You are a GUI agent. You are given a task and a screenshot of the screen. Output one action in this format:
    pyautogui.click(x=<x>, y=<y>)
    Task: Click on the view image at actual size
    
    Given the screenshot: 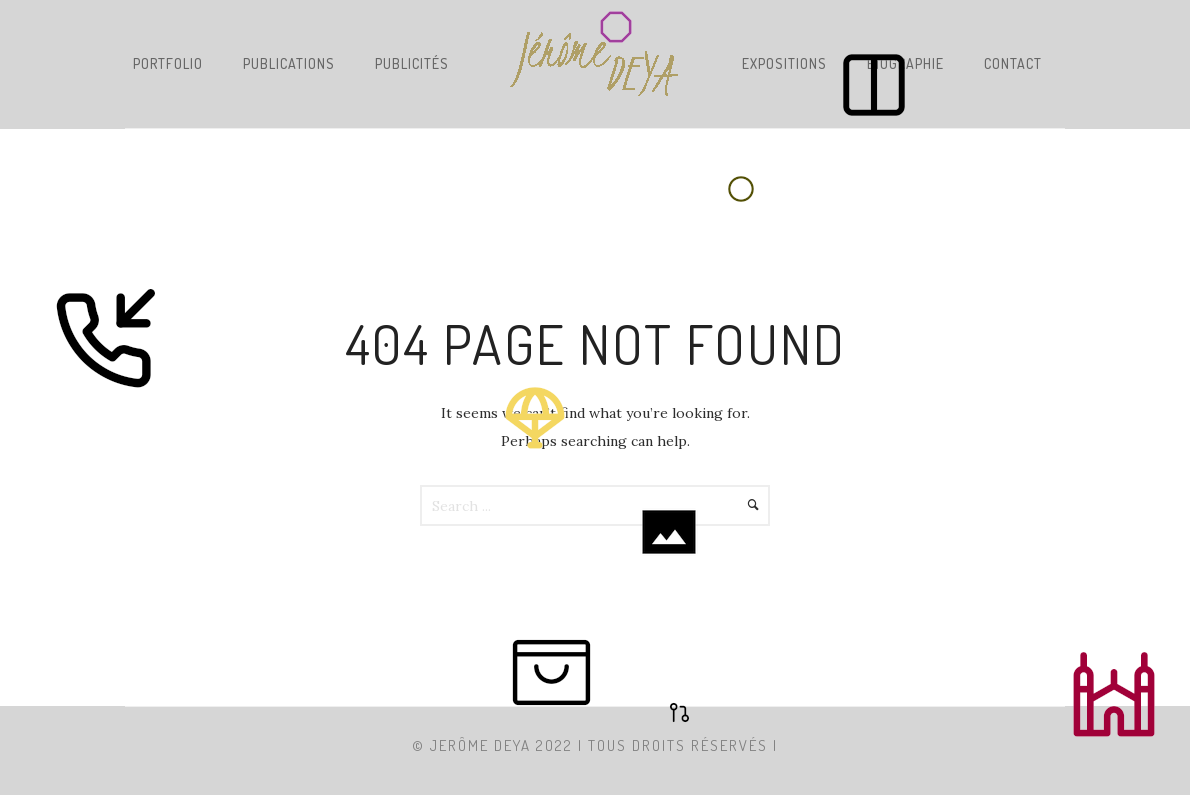 What is the action you would take?
    pyautogui.click(x=669, y=532)
    